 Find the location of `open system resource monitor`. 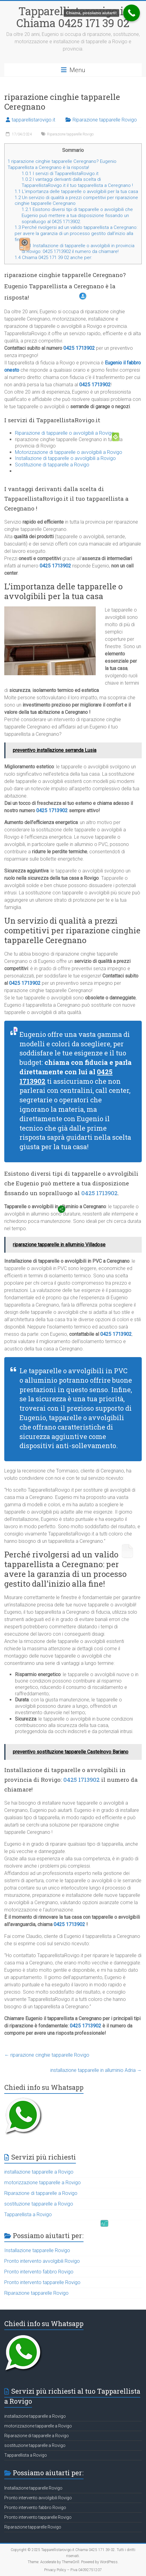

open system resource monitor is located at coordinates (104, 2223).